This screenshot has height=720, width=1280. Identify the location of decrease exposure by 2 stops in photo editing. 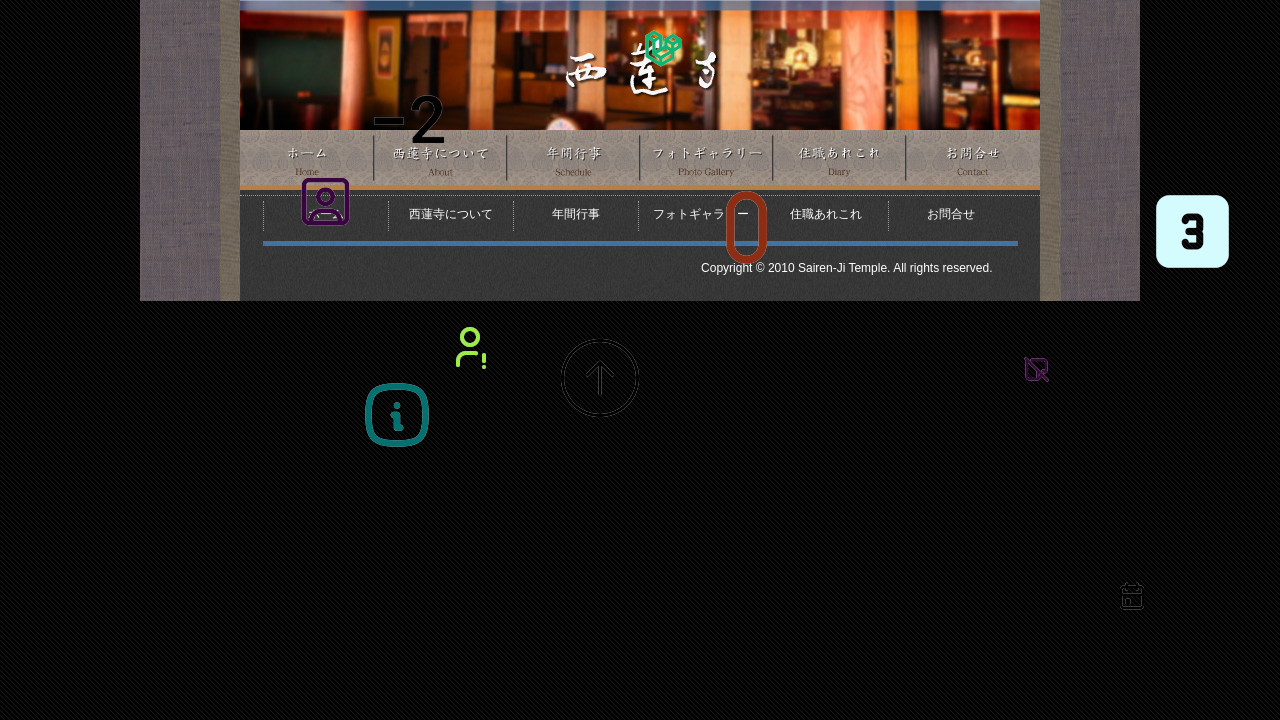
(411, 121).